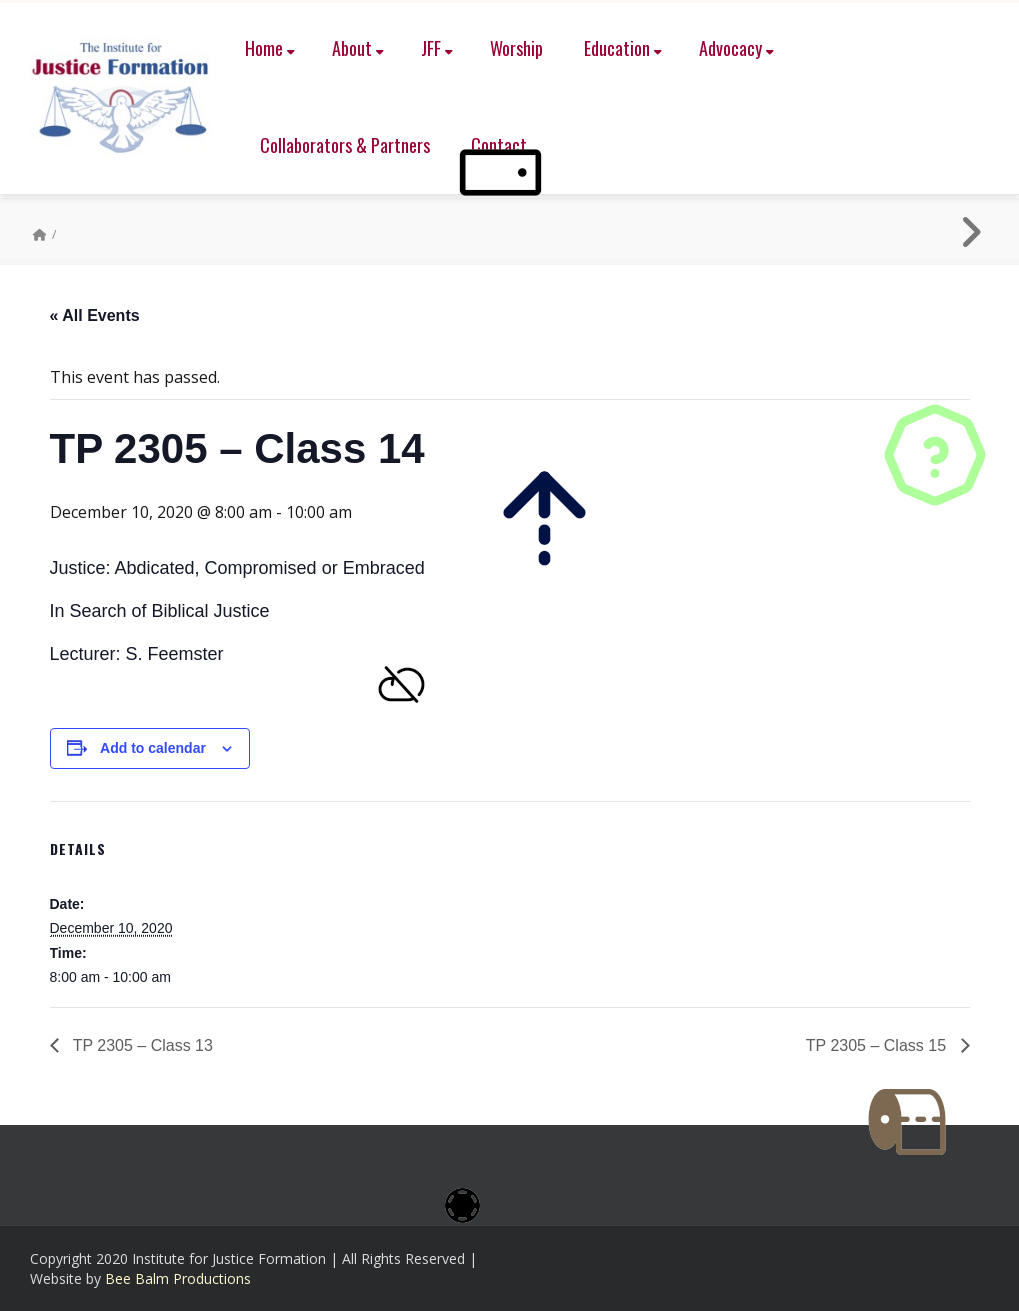 The width and height of the screenshot is (1019, 1311). I want to click on access storage or drive settings, so click(500, 172).